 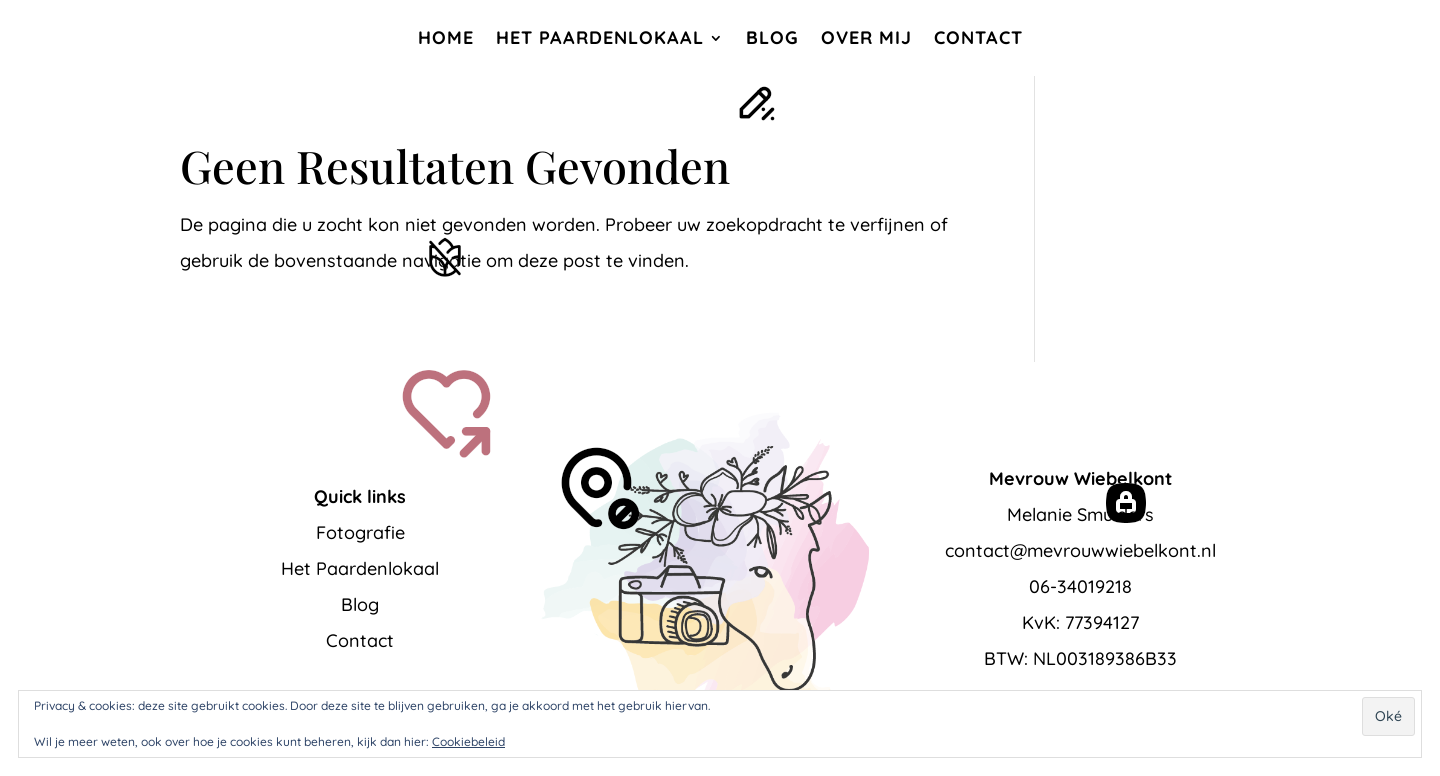 What do you see at coordinates (445, 258) in the screenshot?
I see `indicates gluten-free or grain-free option` at bounding box center [445, 258].